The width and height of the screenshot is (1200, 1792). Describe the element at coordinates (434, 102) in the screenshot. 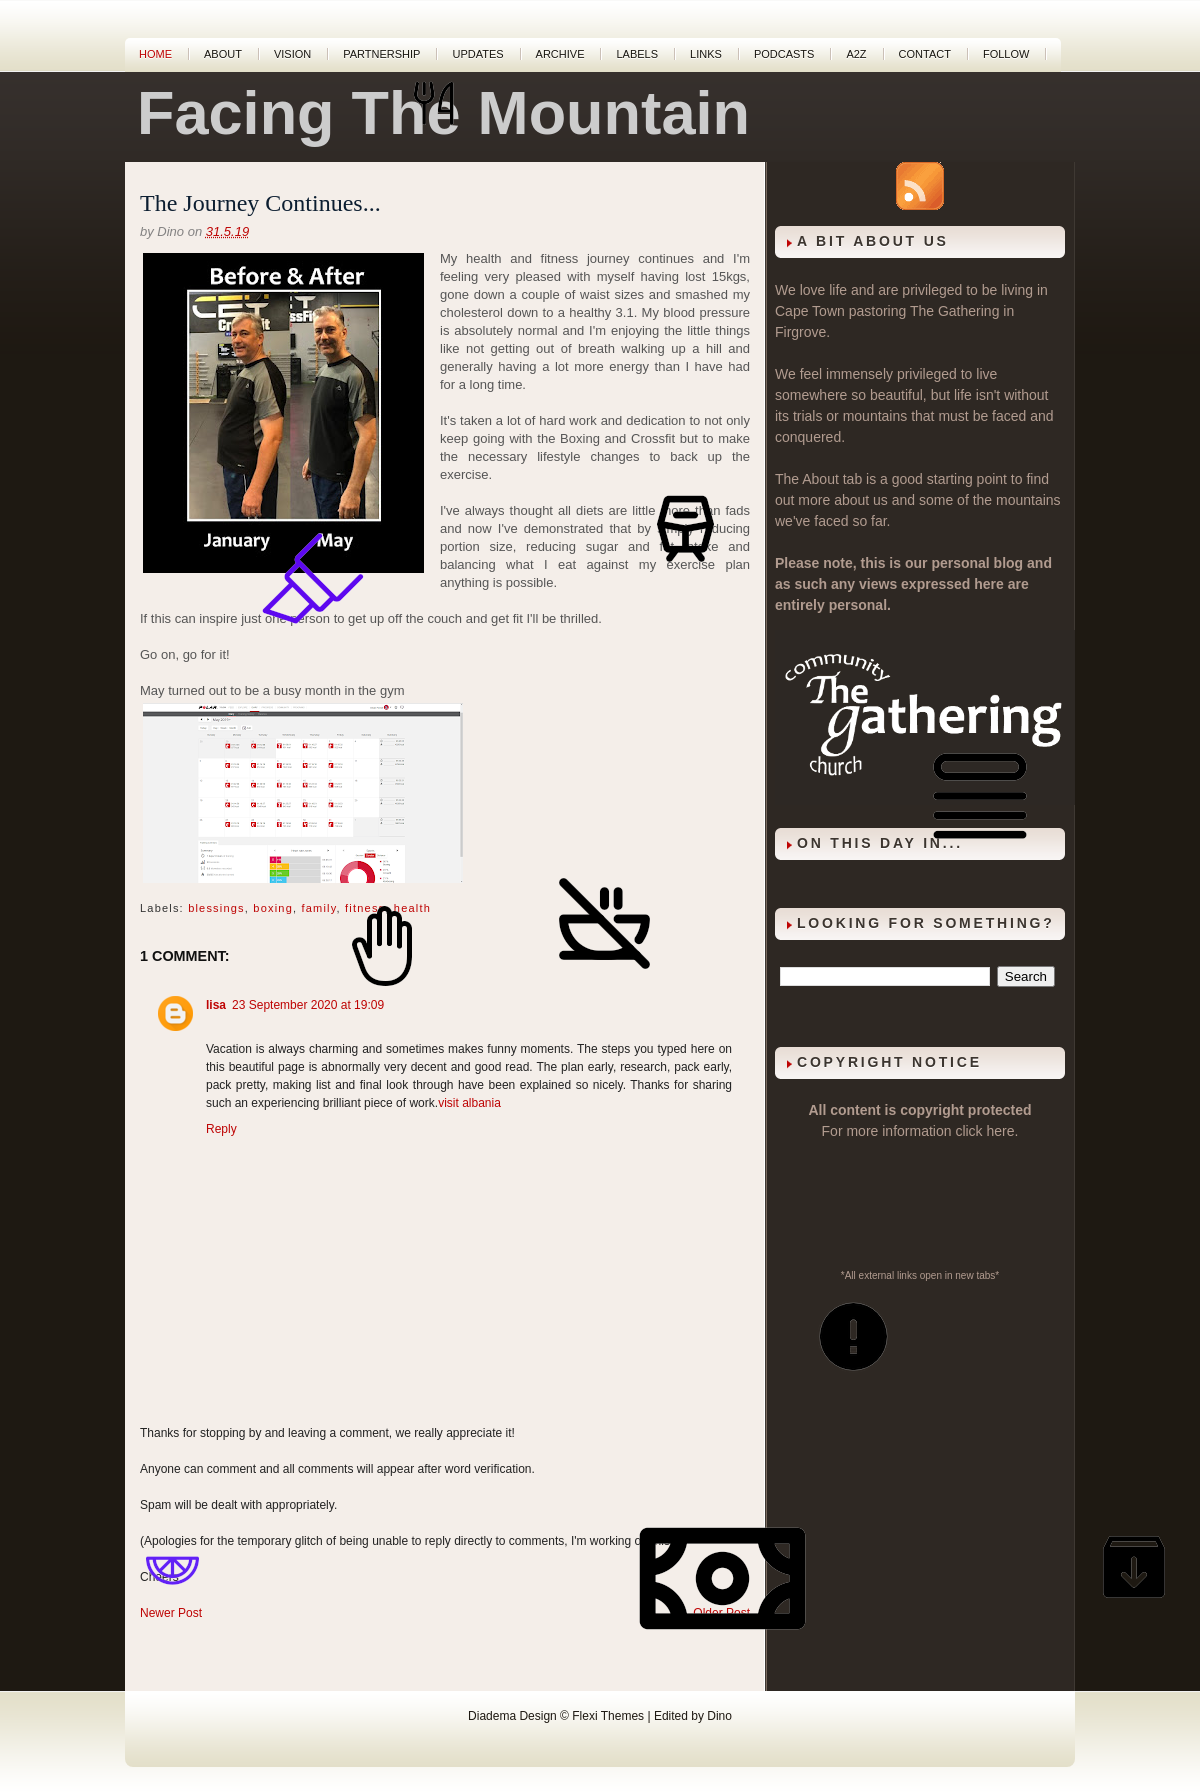

I see `browse nearby restaurants or dining options` at that location.